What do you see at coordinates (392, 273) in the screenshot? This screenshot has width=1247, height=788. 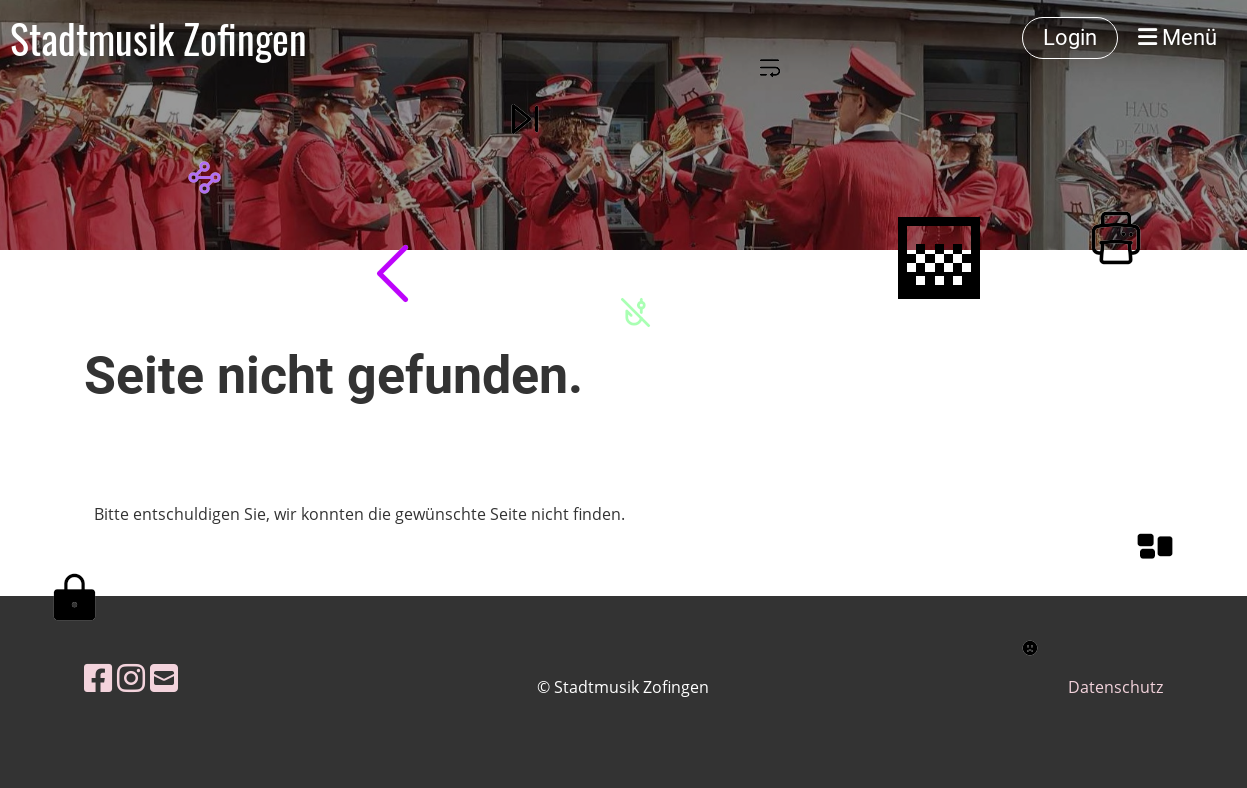 I see `go back to the previous screen` at bounding box center [392, 273].